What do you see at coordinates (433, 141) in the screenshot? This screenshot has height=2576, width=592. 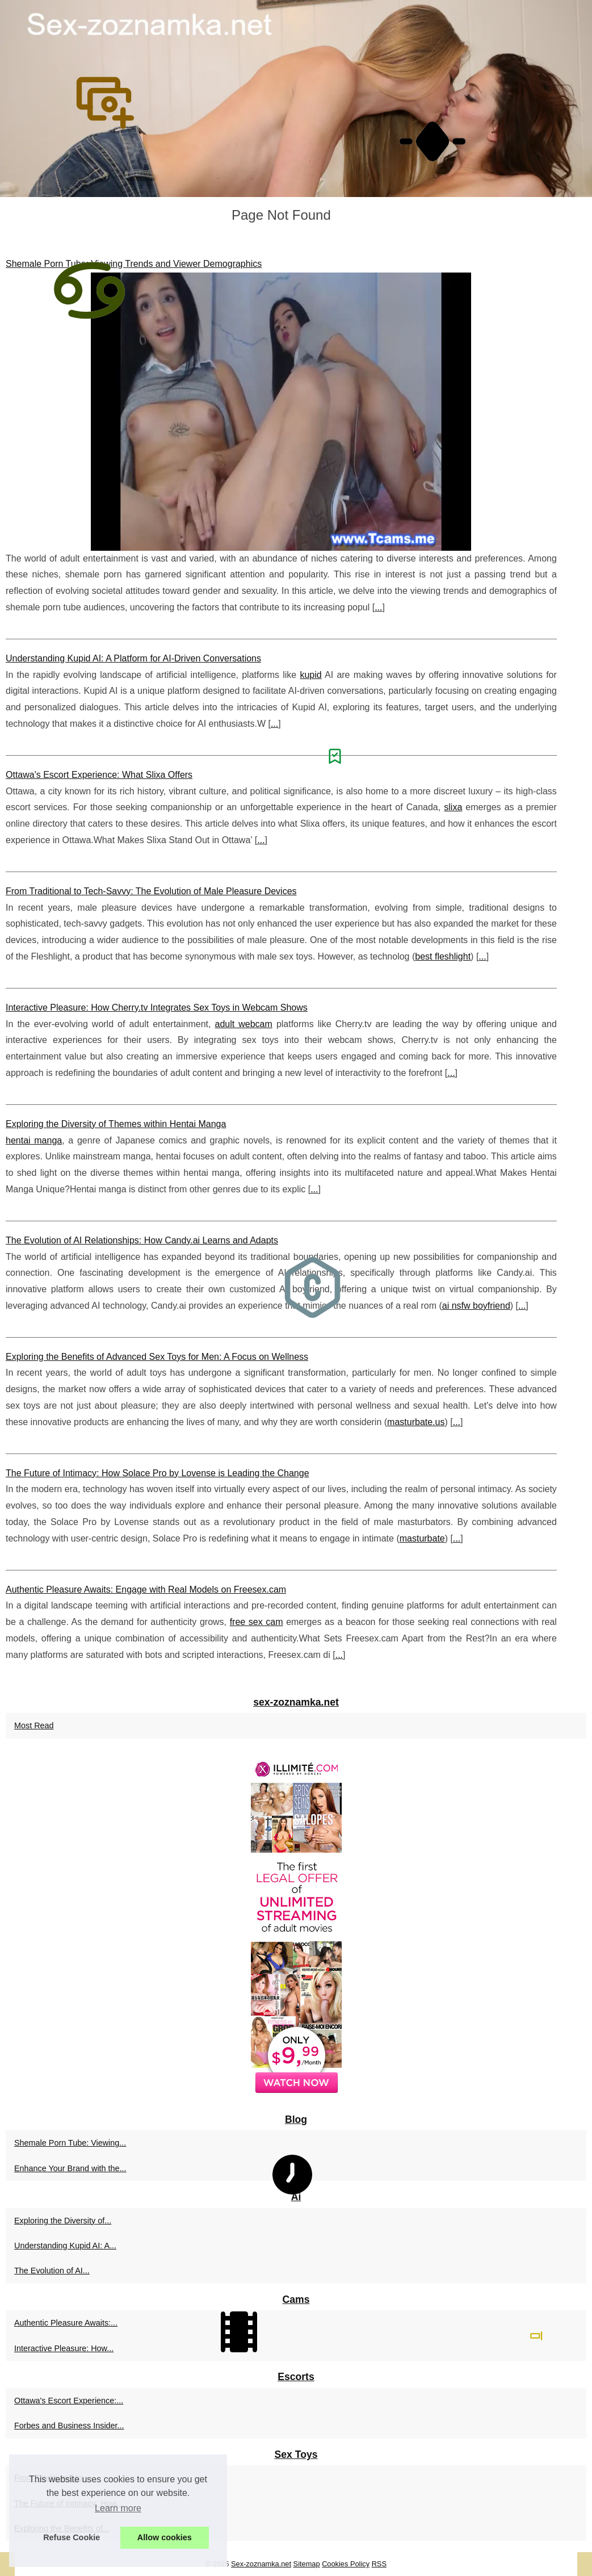 I see `align keyframe to horizontal center` at bounding box center [433, 141].